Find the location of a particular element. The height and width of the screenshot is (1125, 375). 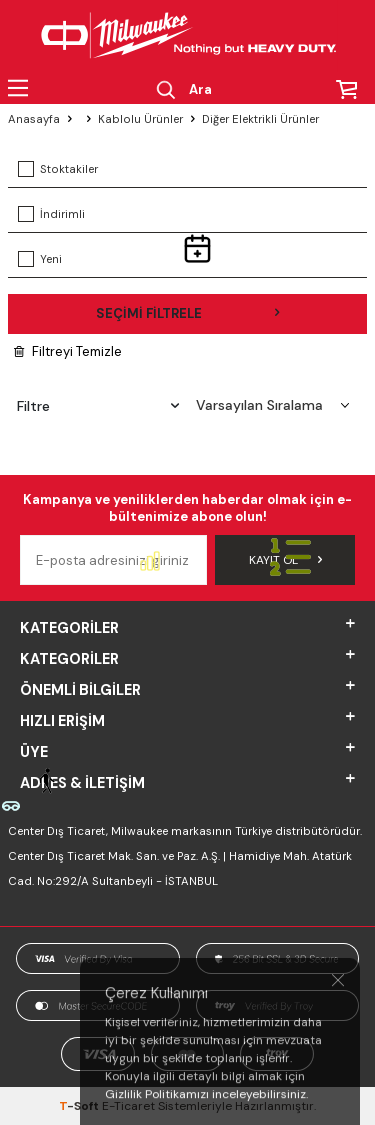

access swimming or diving activity settings is located at coordinates (11, 806).